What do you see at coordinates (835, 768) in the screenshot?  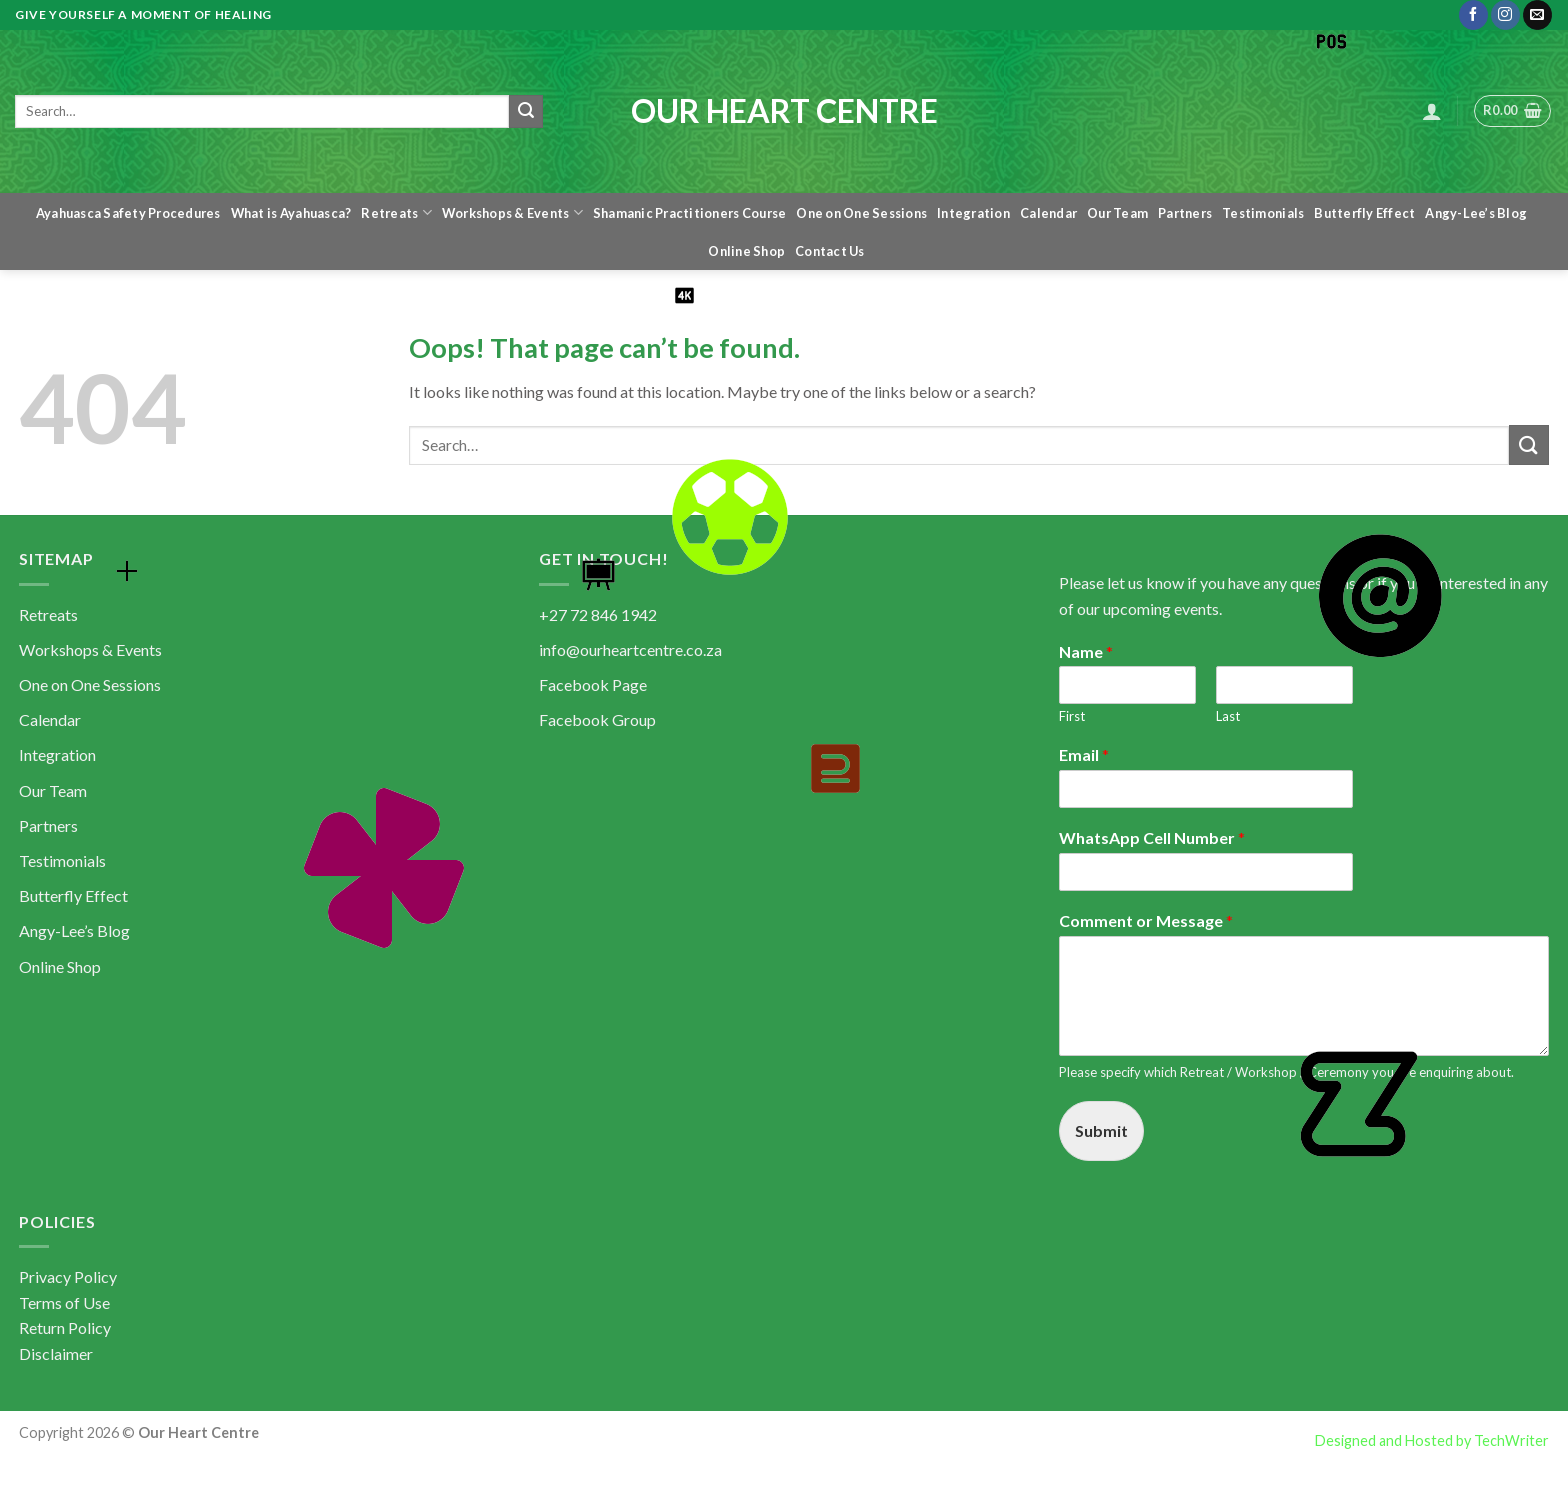 I see `indicates a superset relationship in mathematical notation` at bounding box center [835, 768].